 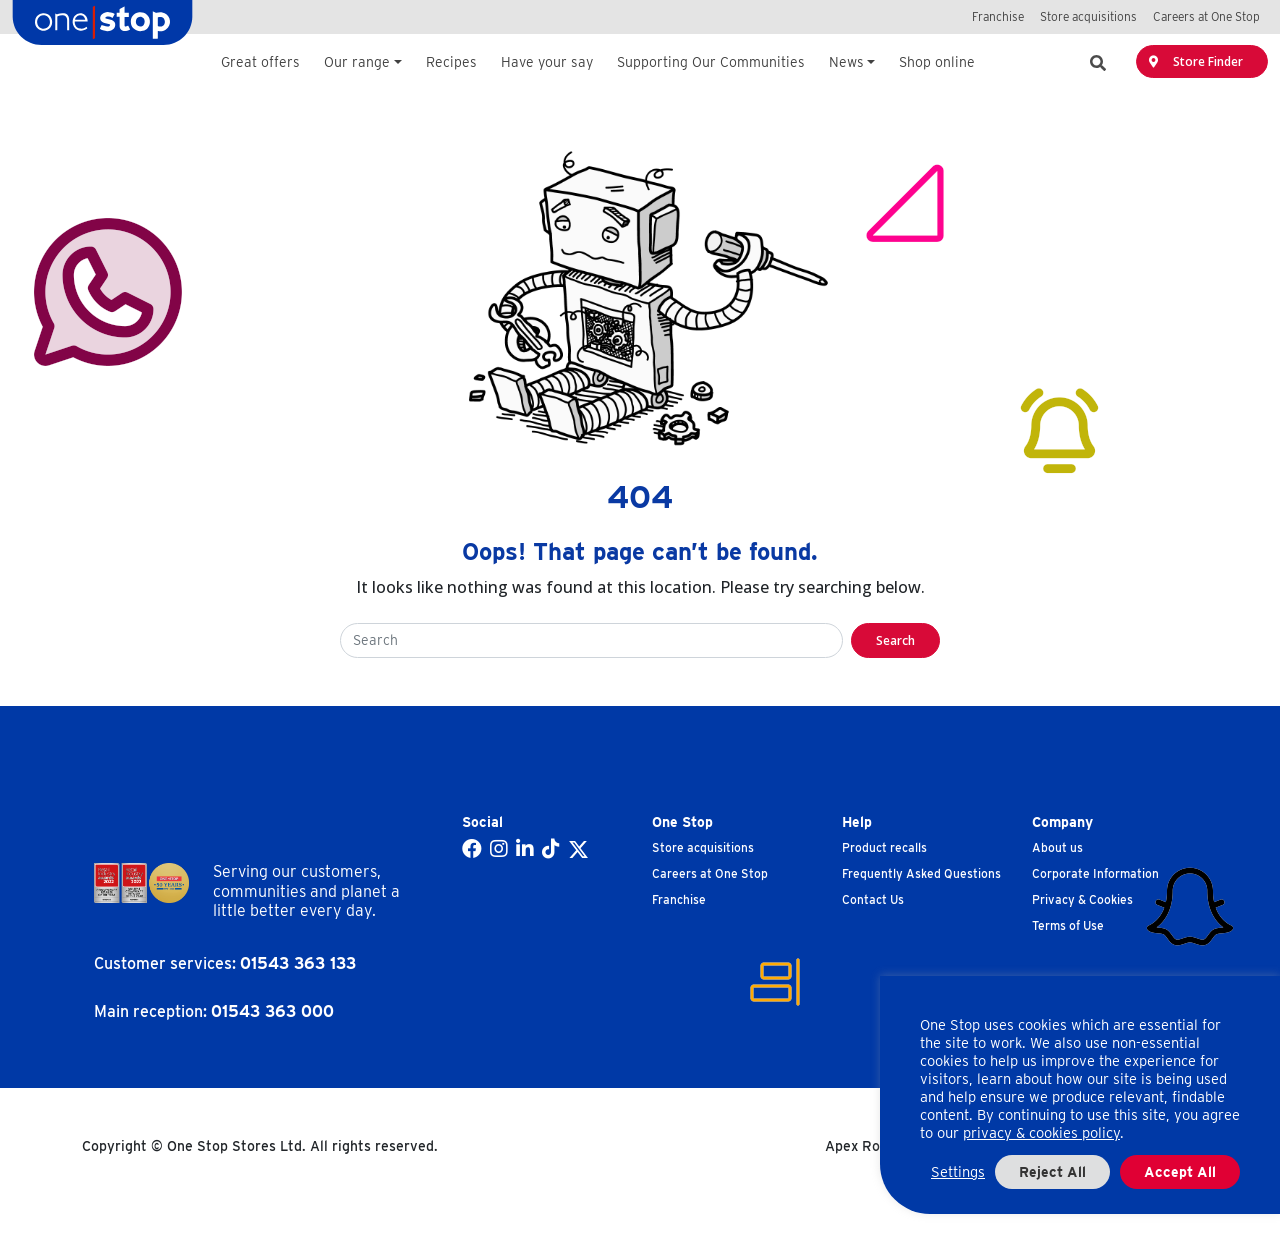 What do you see at coordinates (1059, 431) in the screenshot?
I see `indicates new notifications or alerts` at bounding box center [1059, 431].